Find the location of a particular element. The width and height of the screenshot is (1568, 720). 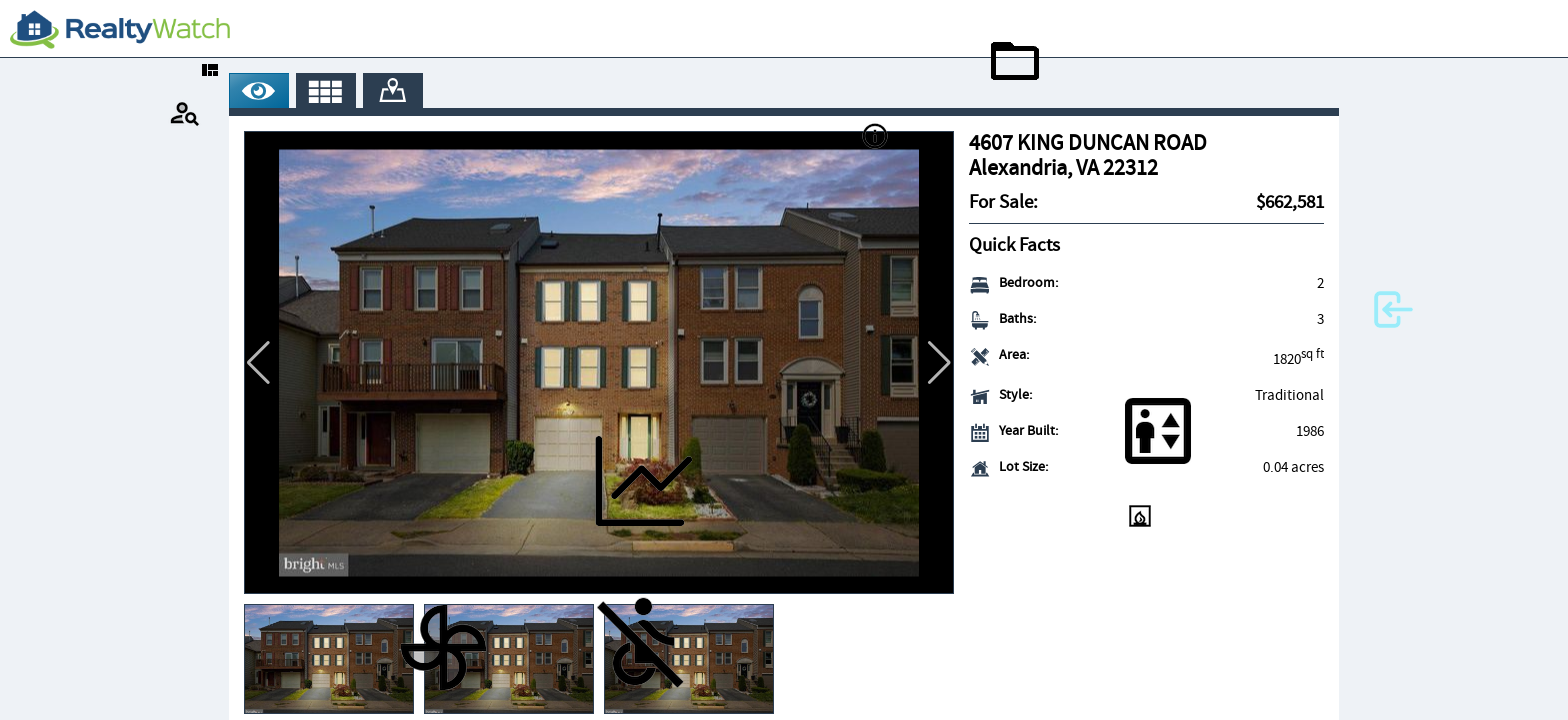

access fireplace or heating controls is located at coordinates (1140, 516).